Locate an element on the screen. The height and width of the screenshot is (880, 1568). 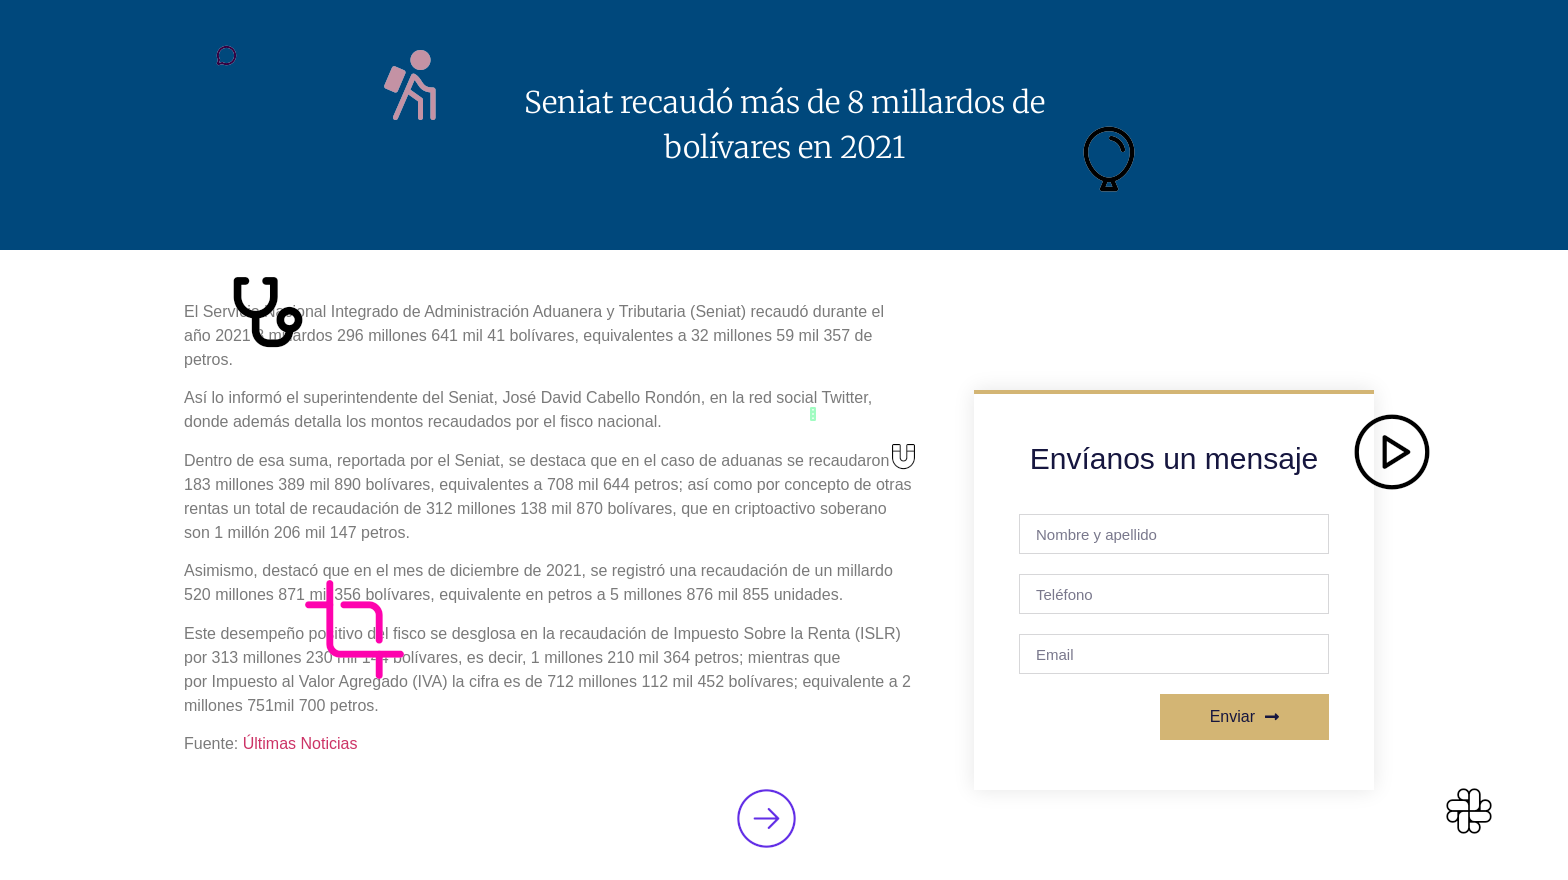
indicates a celebration or birthday event is located at coordinates (1109, 159).